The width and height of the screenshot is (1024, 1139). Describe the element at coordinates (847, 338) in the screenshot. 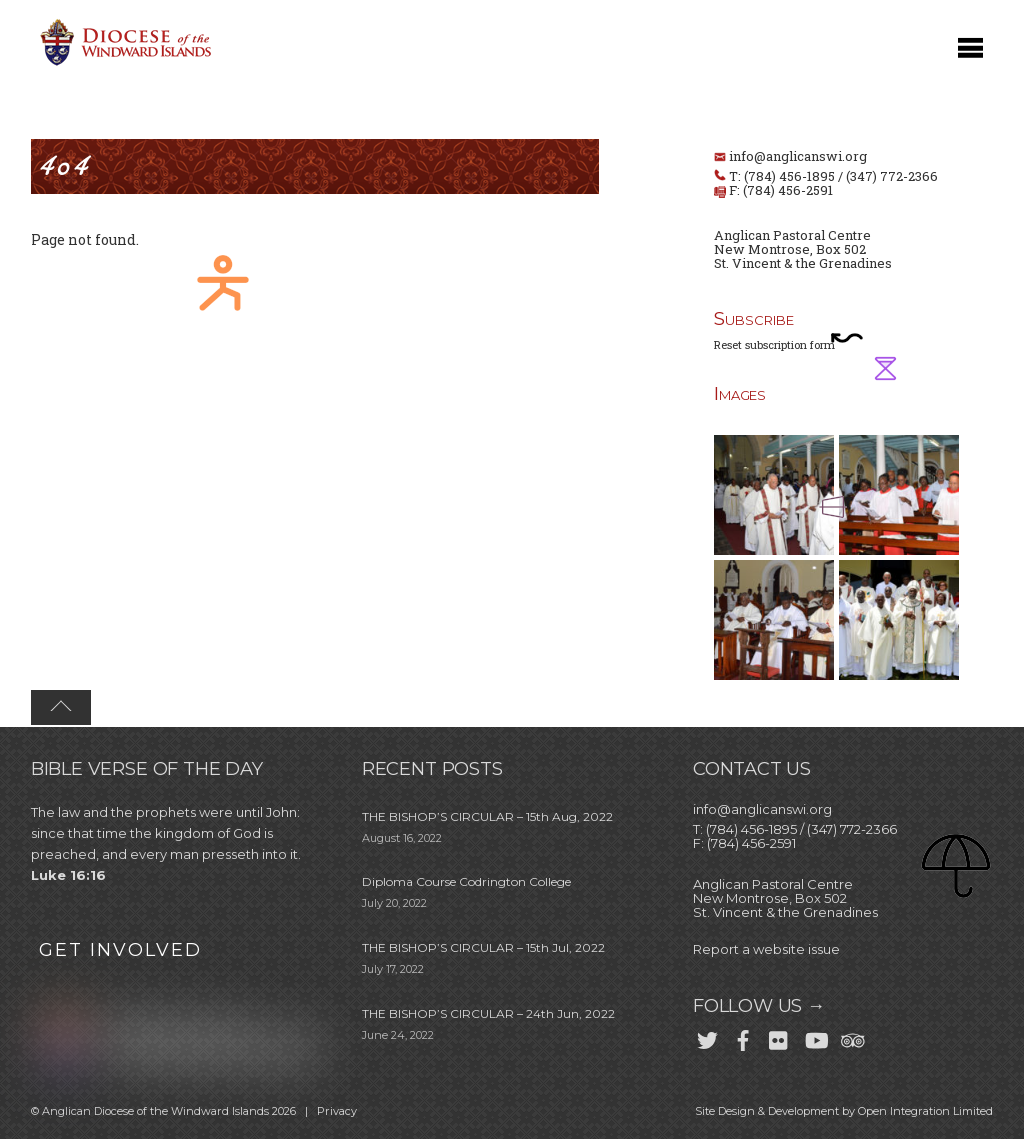

I see `undo or revert to previous state` at that location.